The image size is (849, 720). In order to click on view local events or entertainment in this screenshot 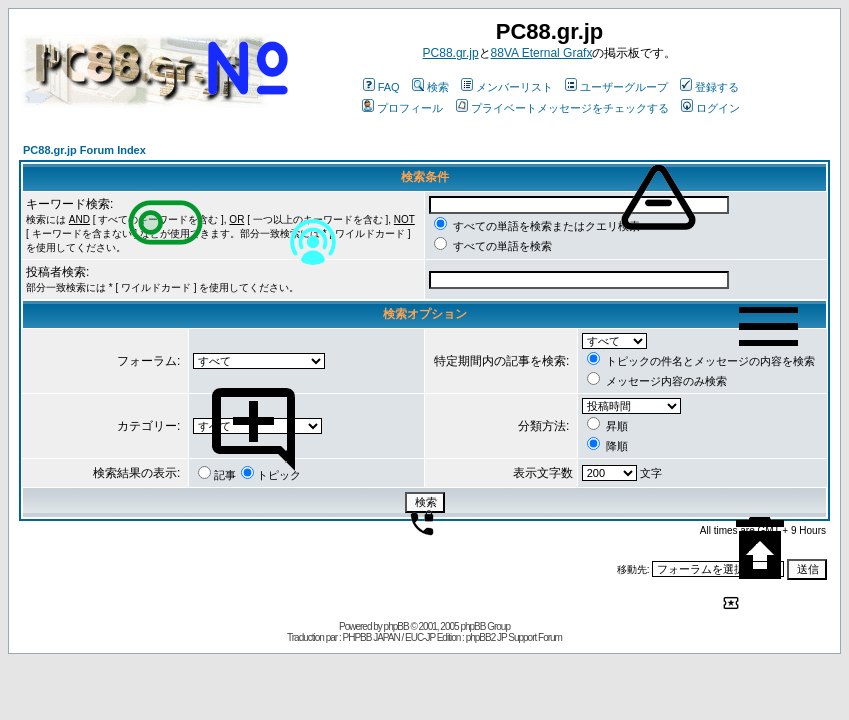, I will do `click(731, 603)`.